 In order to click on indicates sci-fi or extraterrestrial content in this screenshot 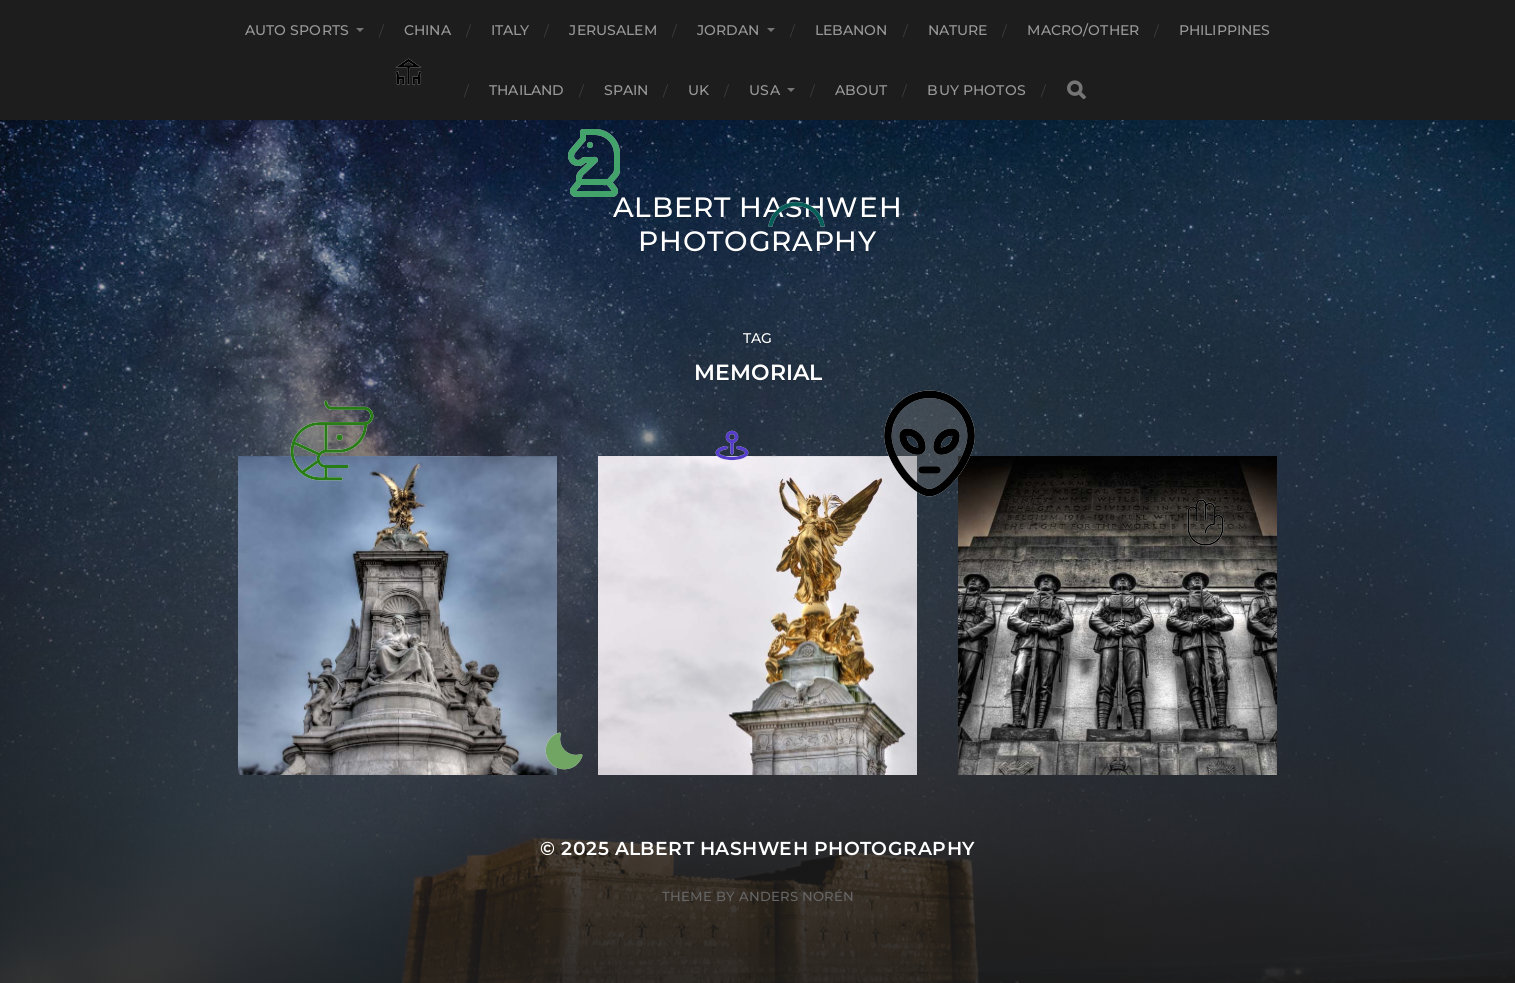, I will do `click(929, 443)`.